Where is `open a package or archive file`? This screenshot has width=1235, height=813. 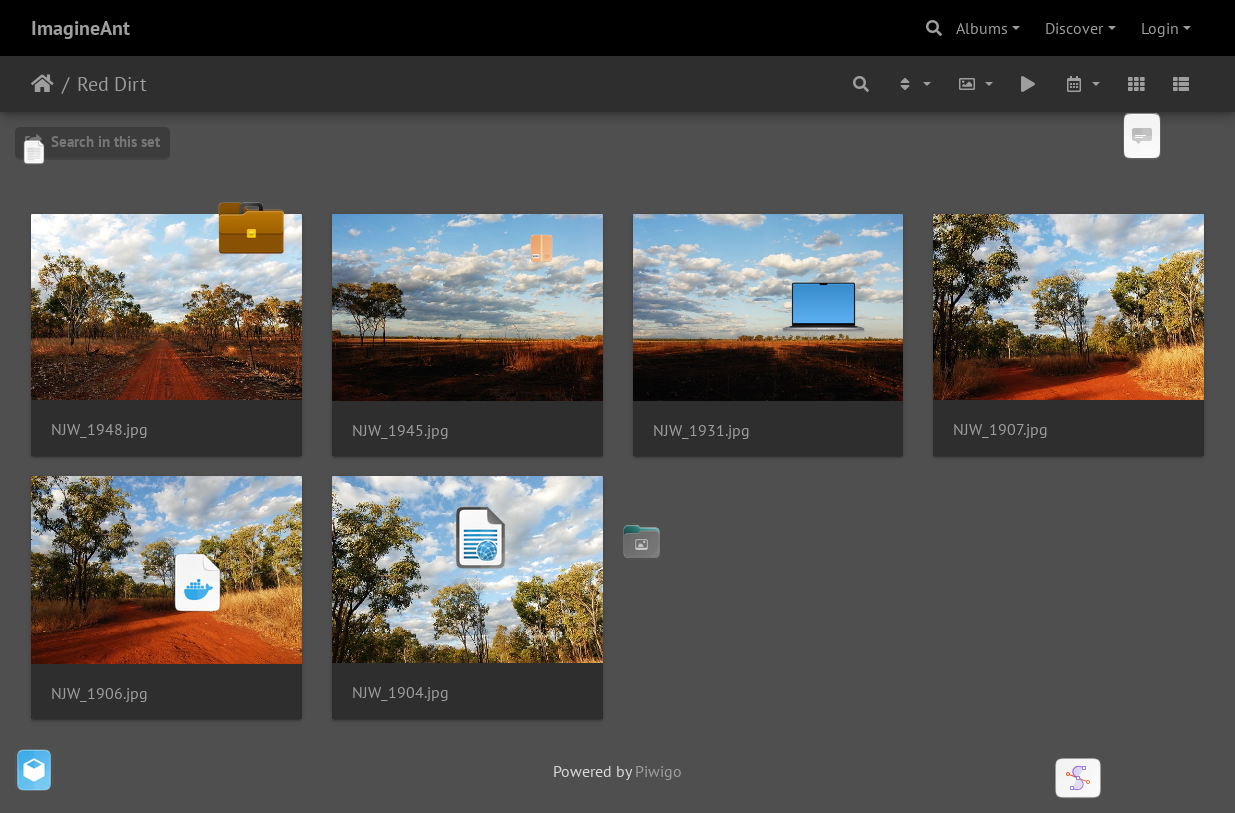
open a package or archive file is located at coordinates (541, 248).